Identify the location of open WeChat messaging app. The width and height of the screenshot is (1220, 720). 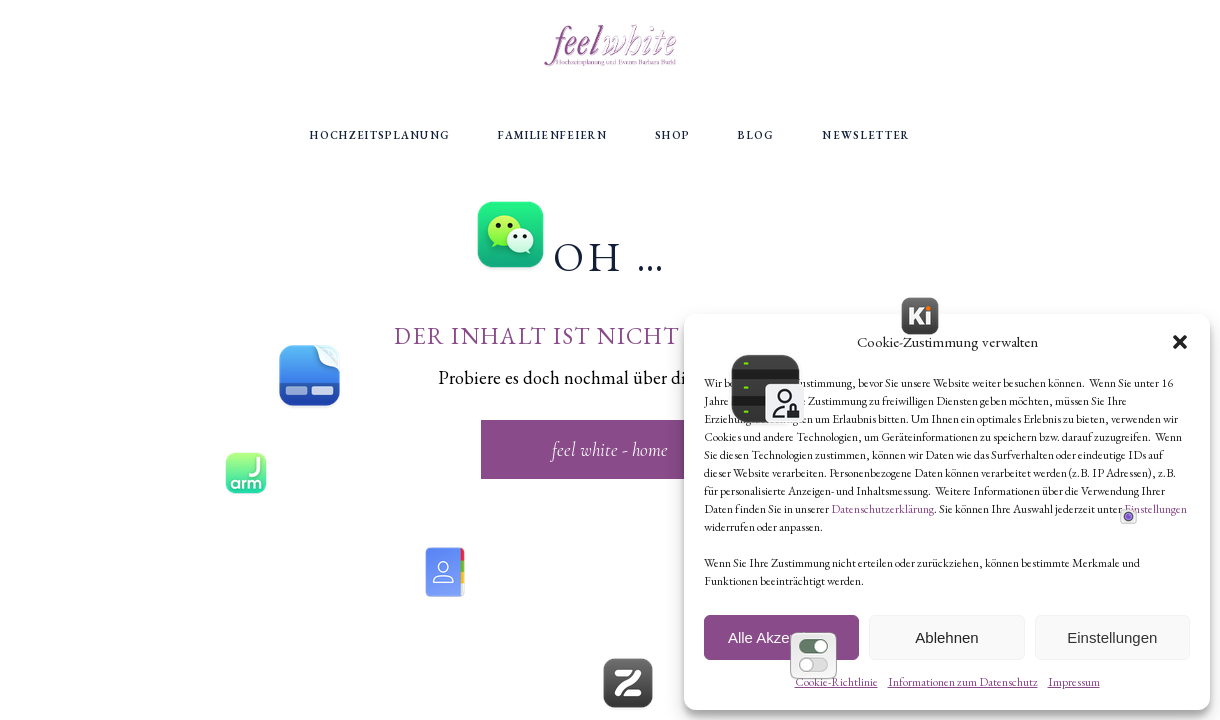
(510, 234).